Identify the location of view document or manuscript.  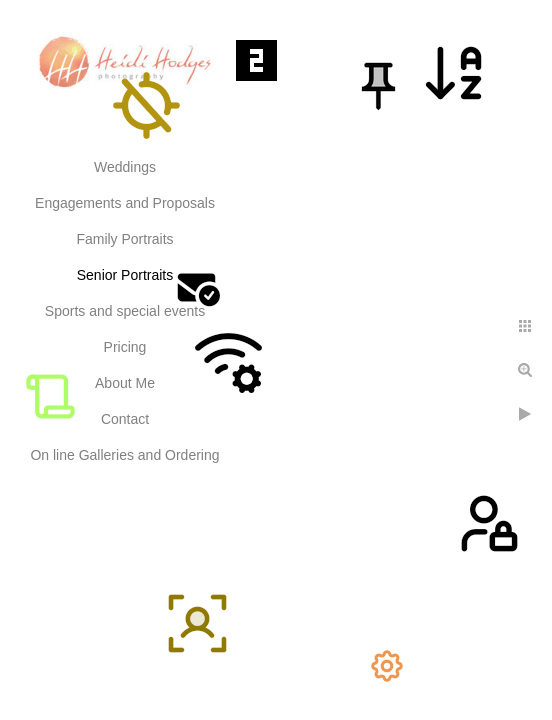
(50, 396).